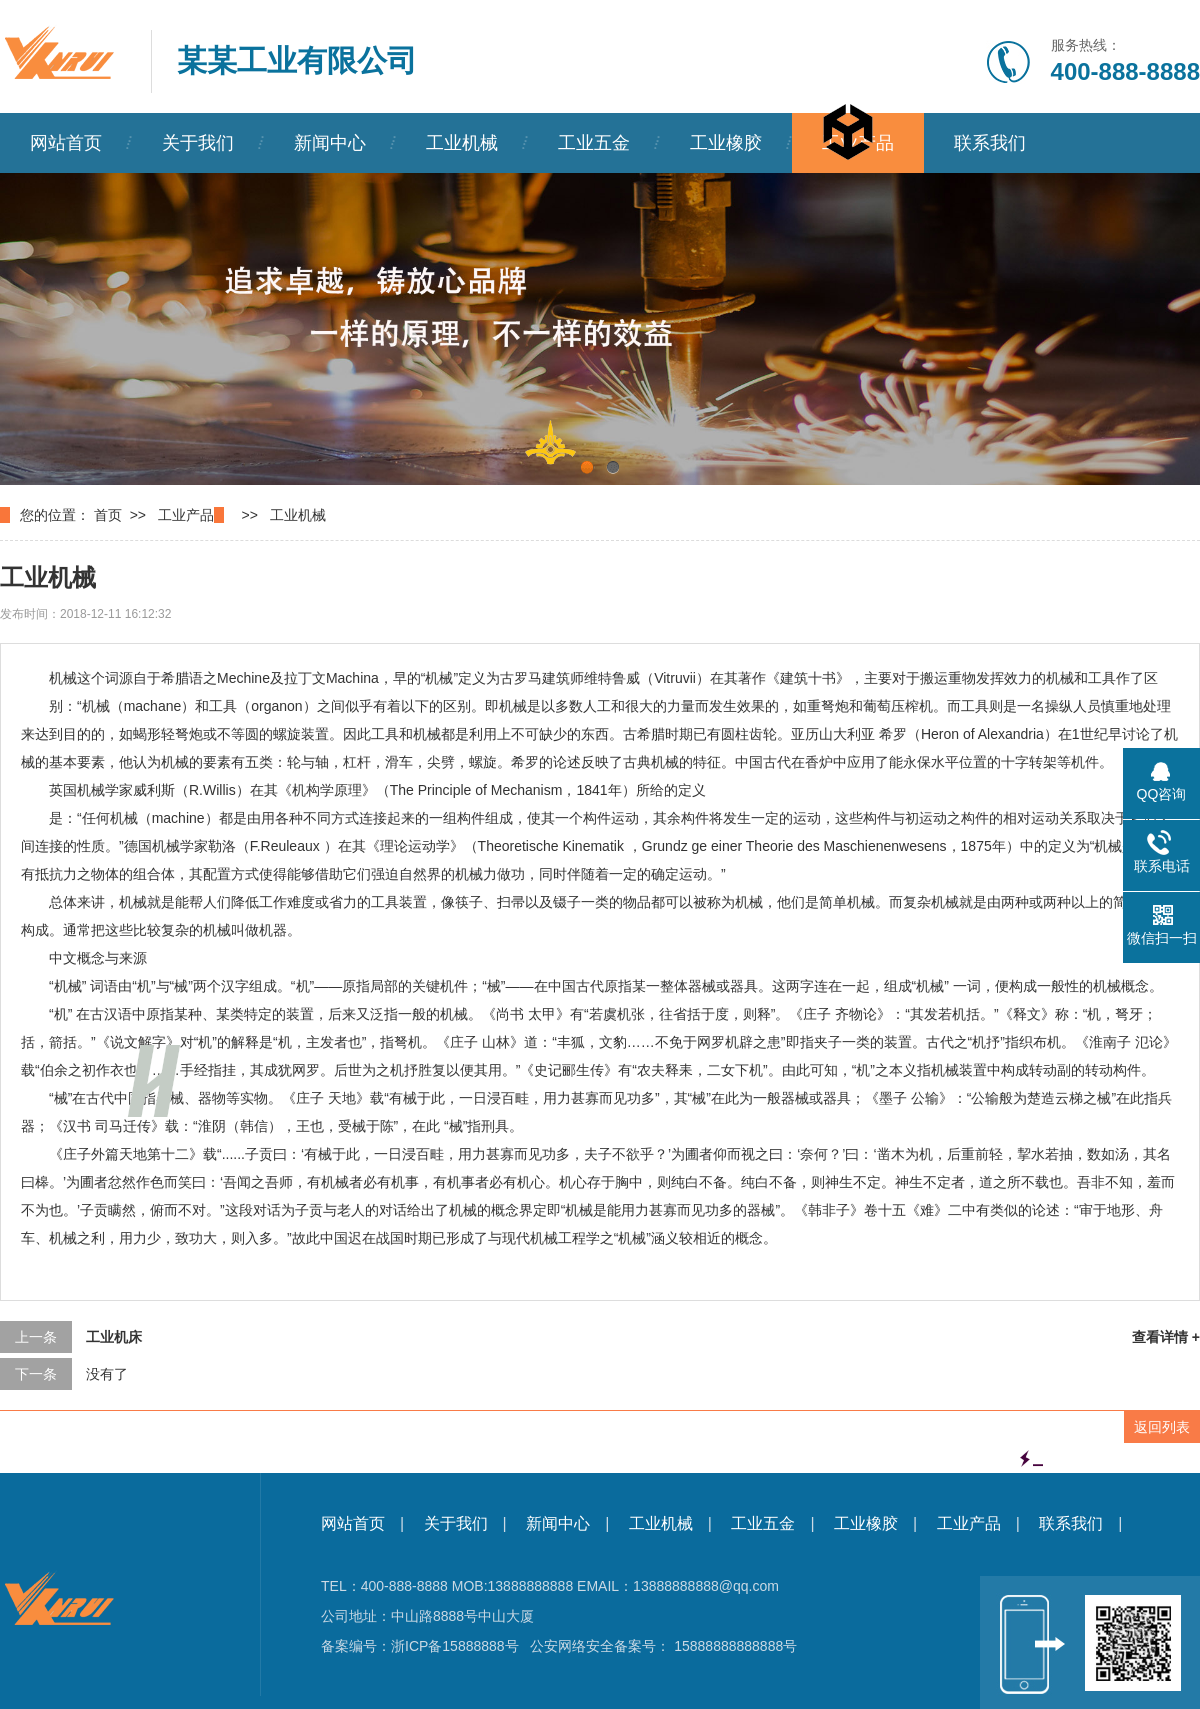 The image size is (1200, 1709). Describe the element at coordinates (1031, 1458) in the screenshot. I see `open hyper terminal application` at that location.